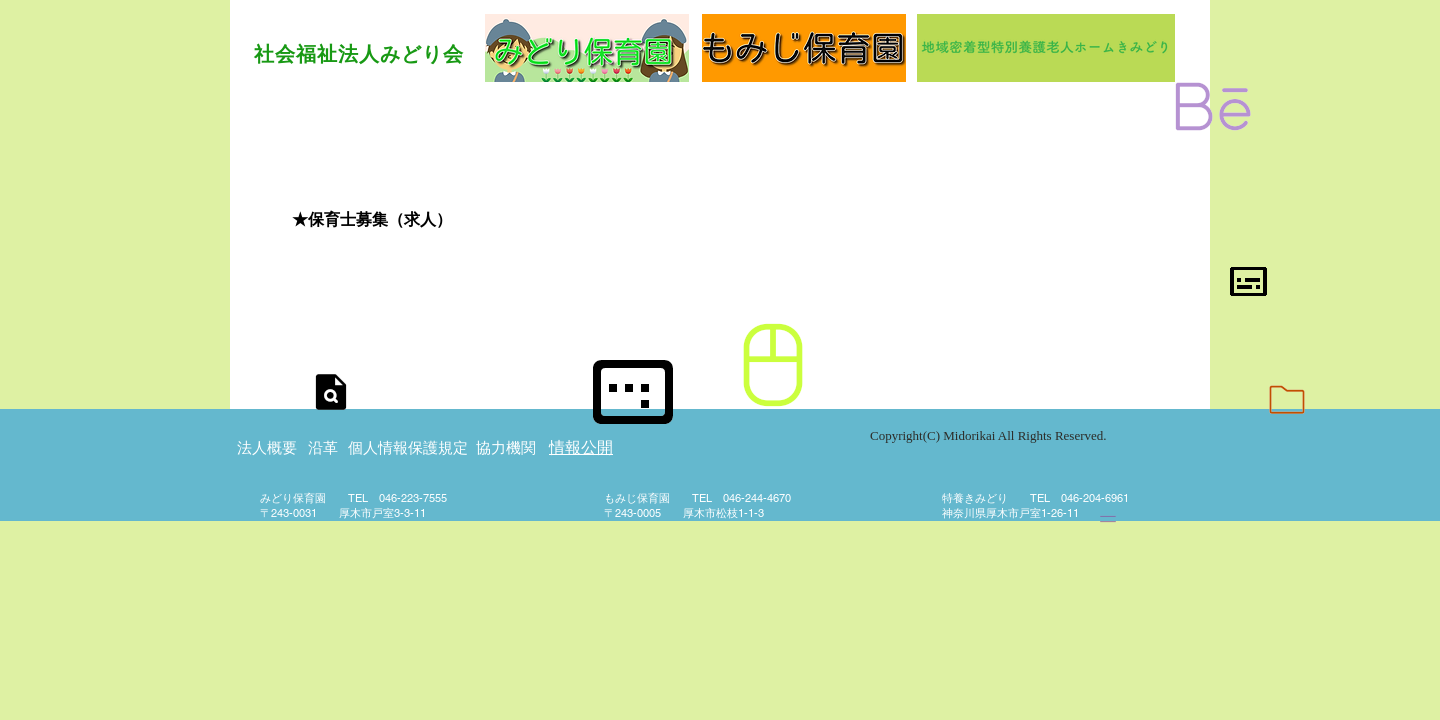  I want to click on visit behance portfolio, so click(1210, 106).